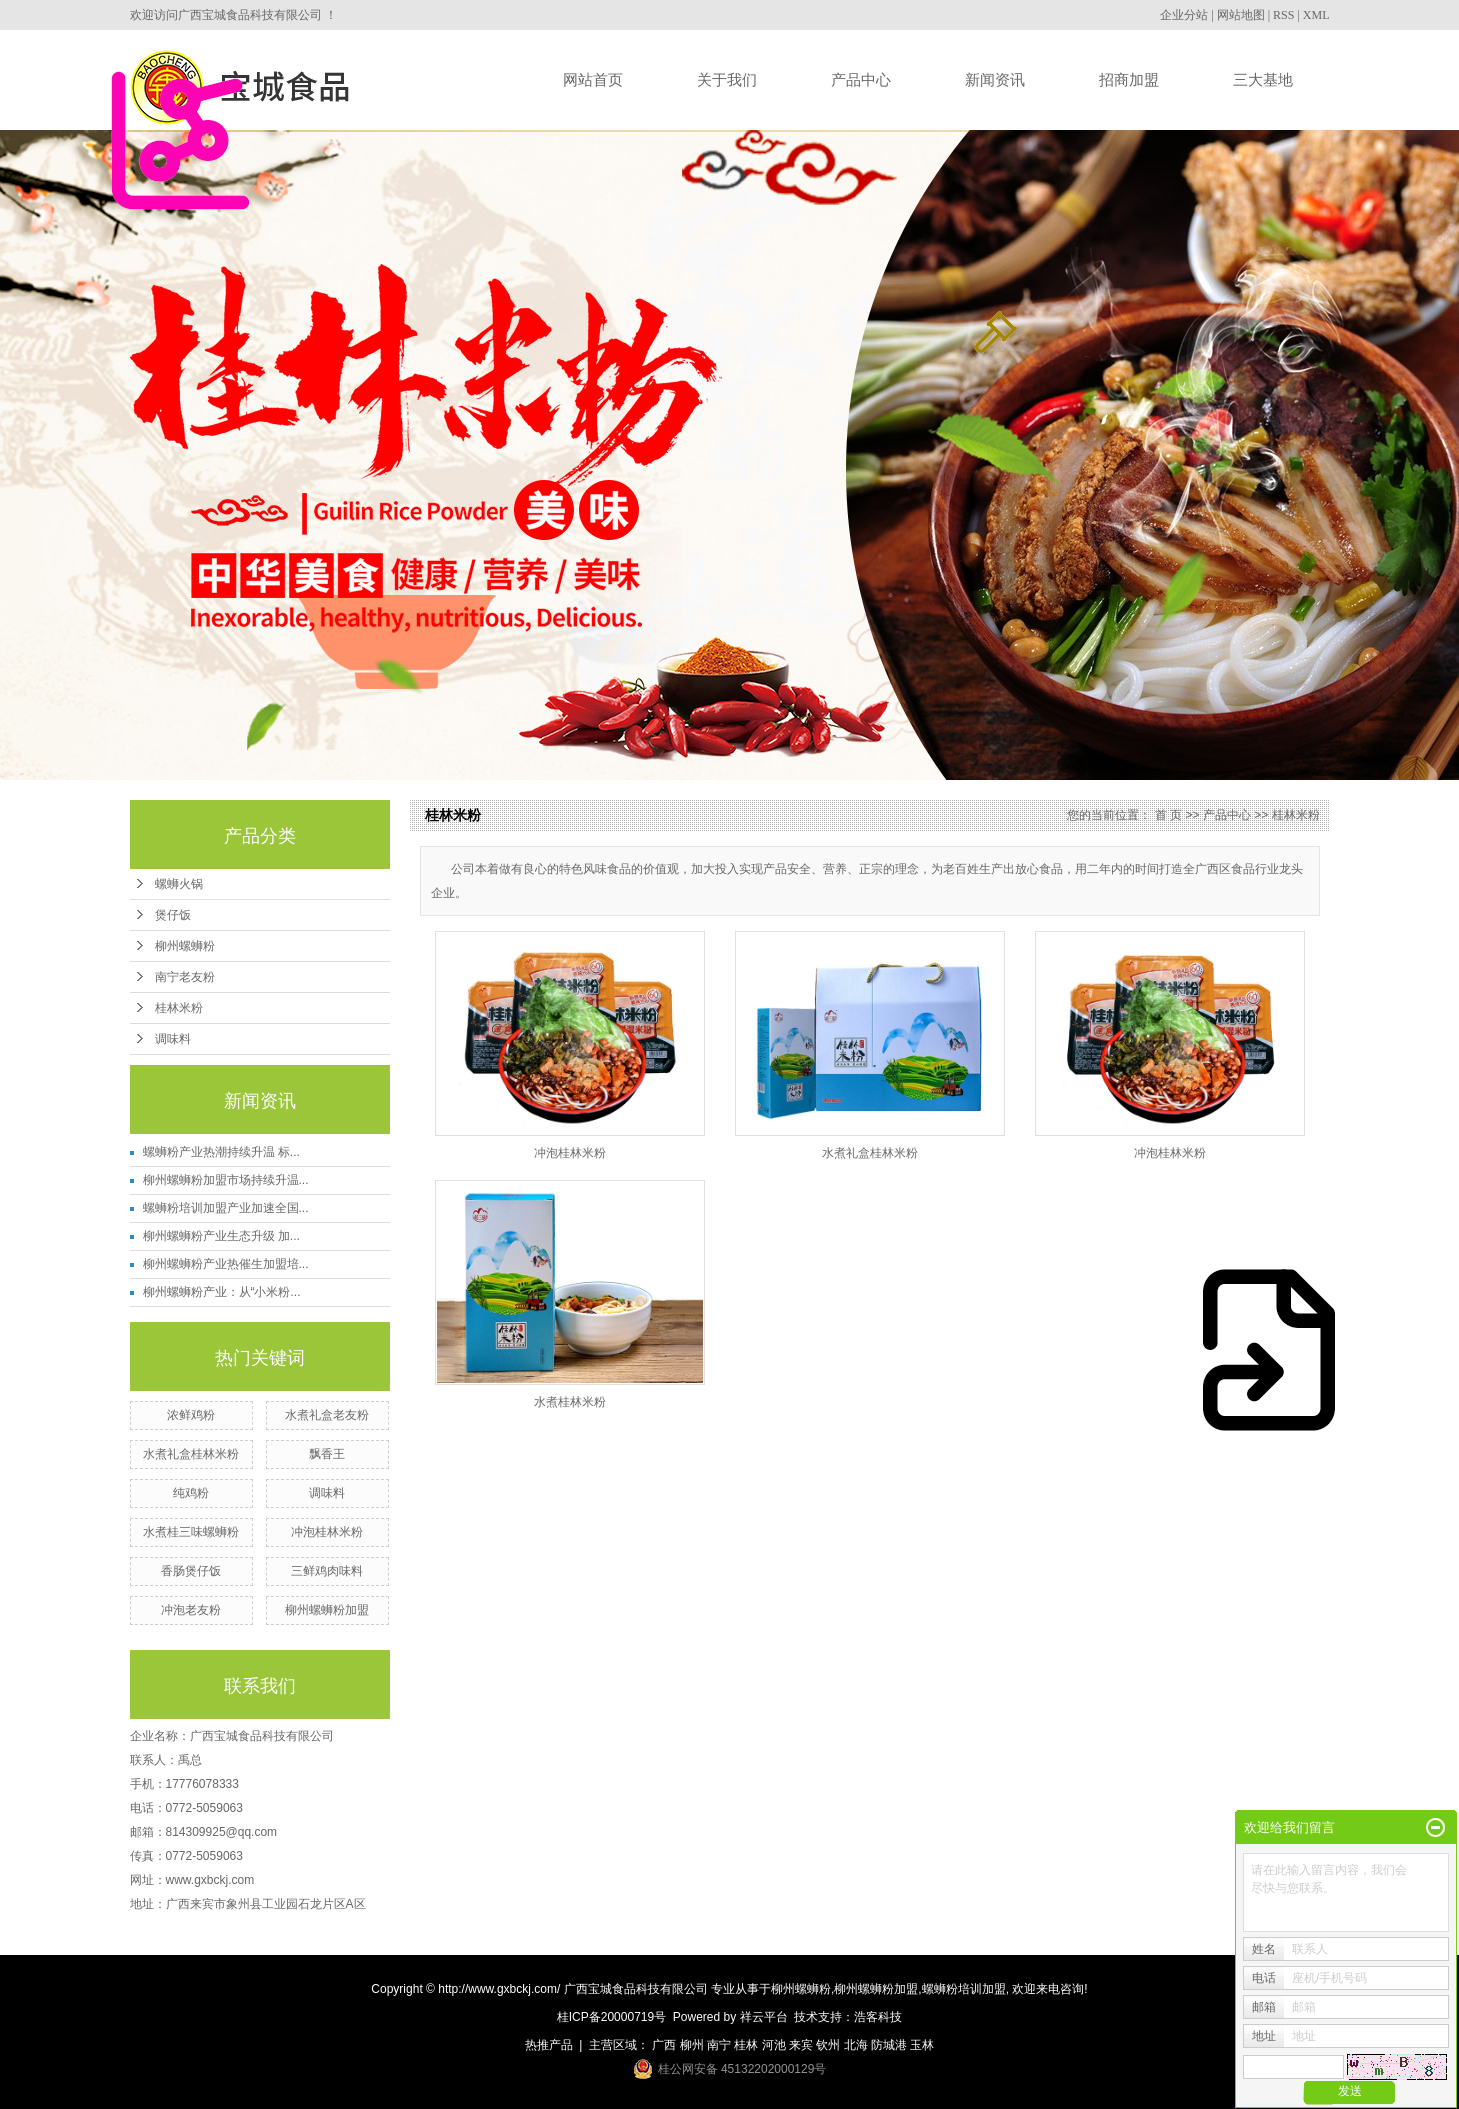 The height and width of the screenshot is (2109, 1459). Describe the element at coordinates (996, 332) in the screenshot. I see `access legal or court-related features` at that location.